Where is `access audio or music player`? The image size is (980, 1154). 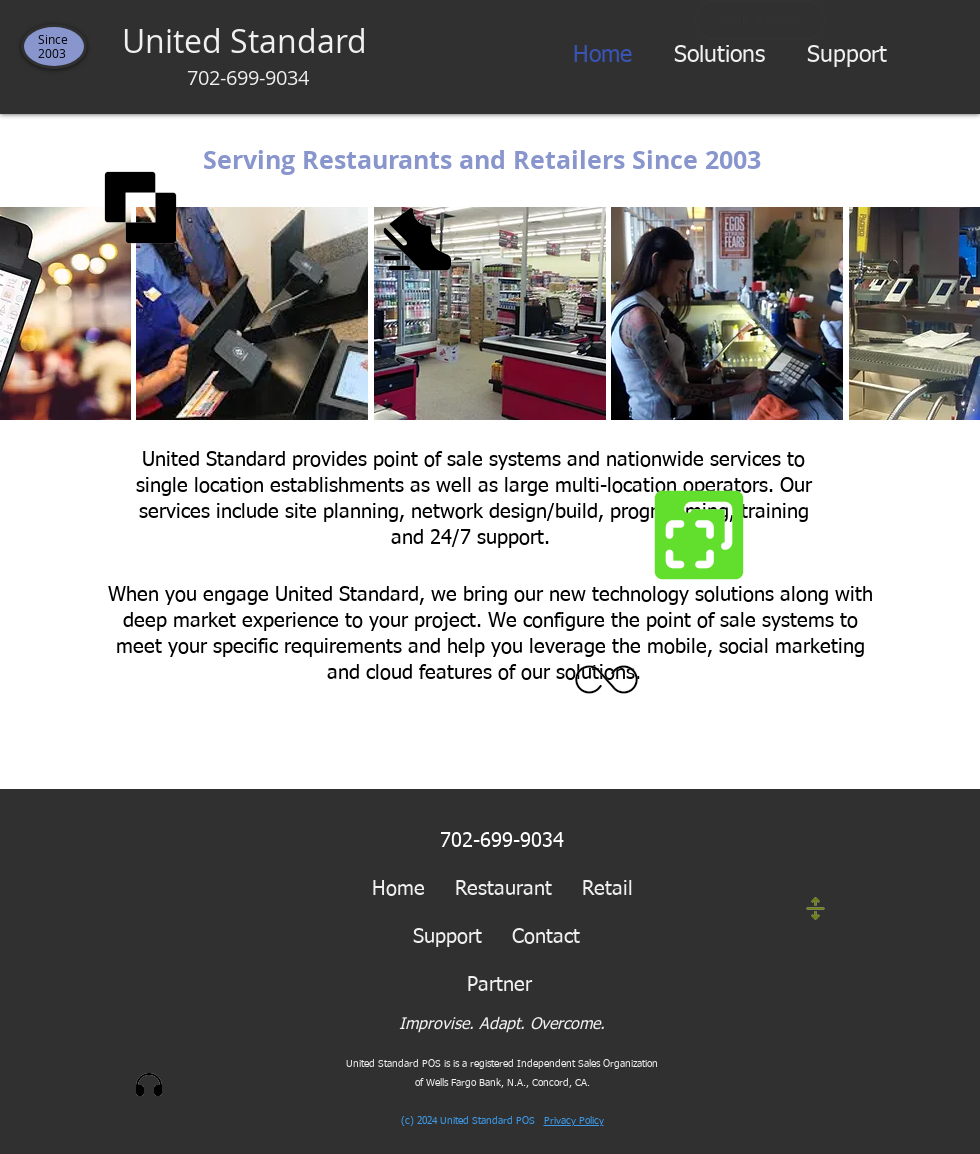
access audio or music player is located at coordinates (149, 1086).